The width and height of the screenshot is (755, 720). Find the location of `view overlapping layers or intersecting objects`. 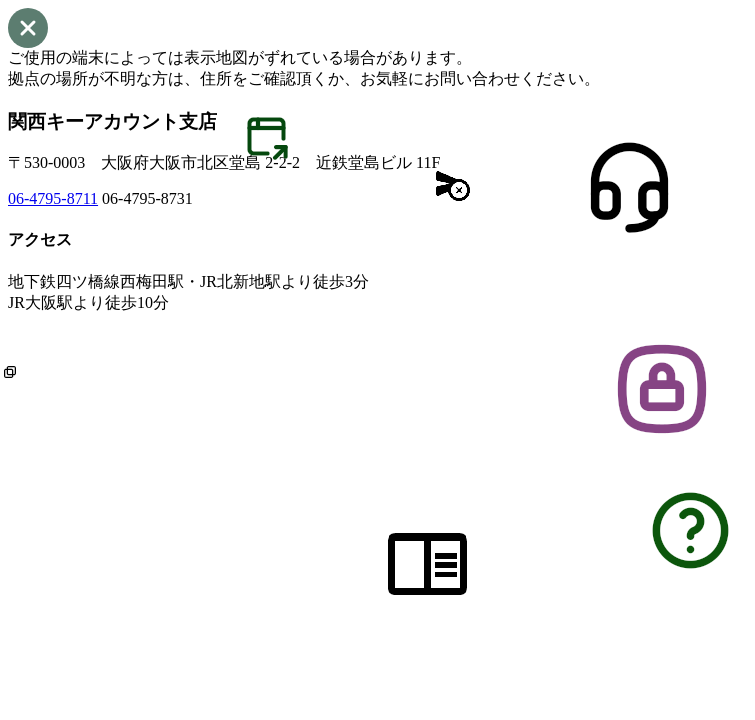

view overlapping layers or intersecting objects is located at coordinates (10, 372).